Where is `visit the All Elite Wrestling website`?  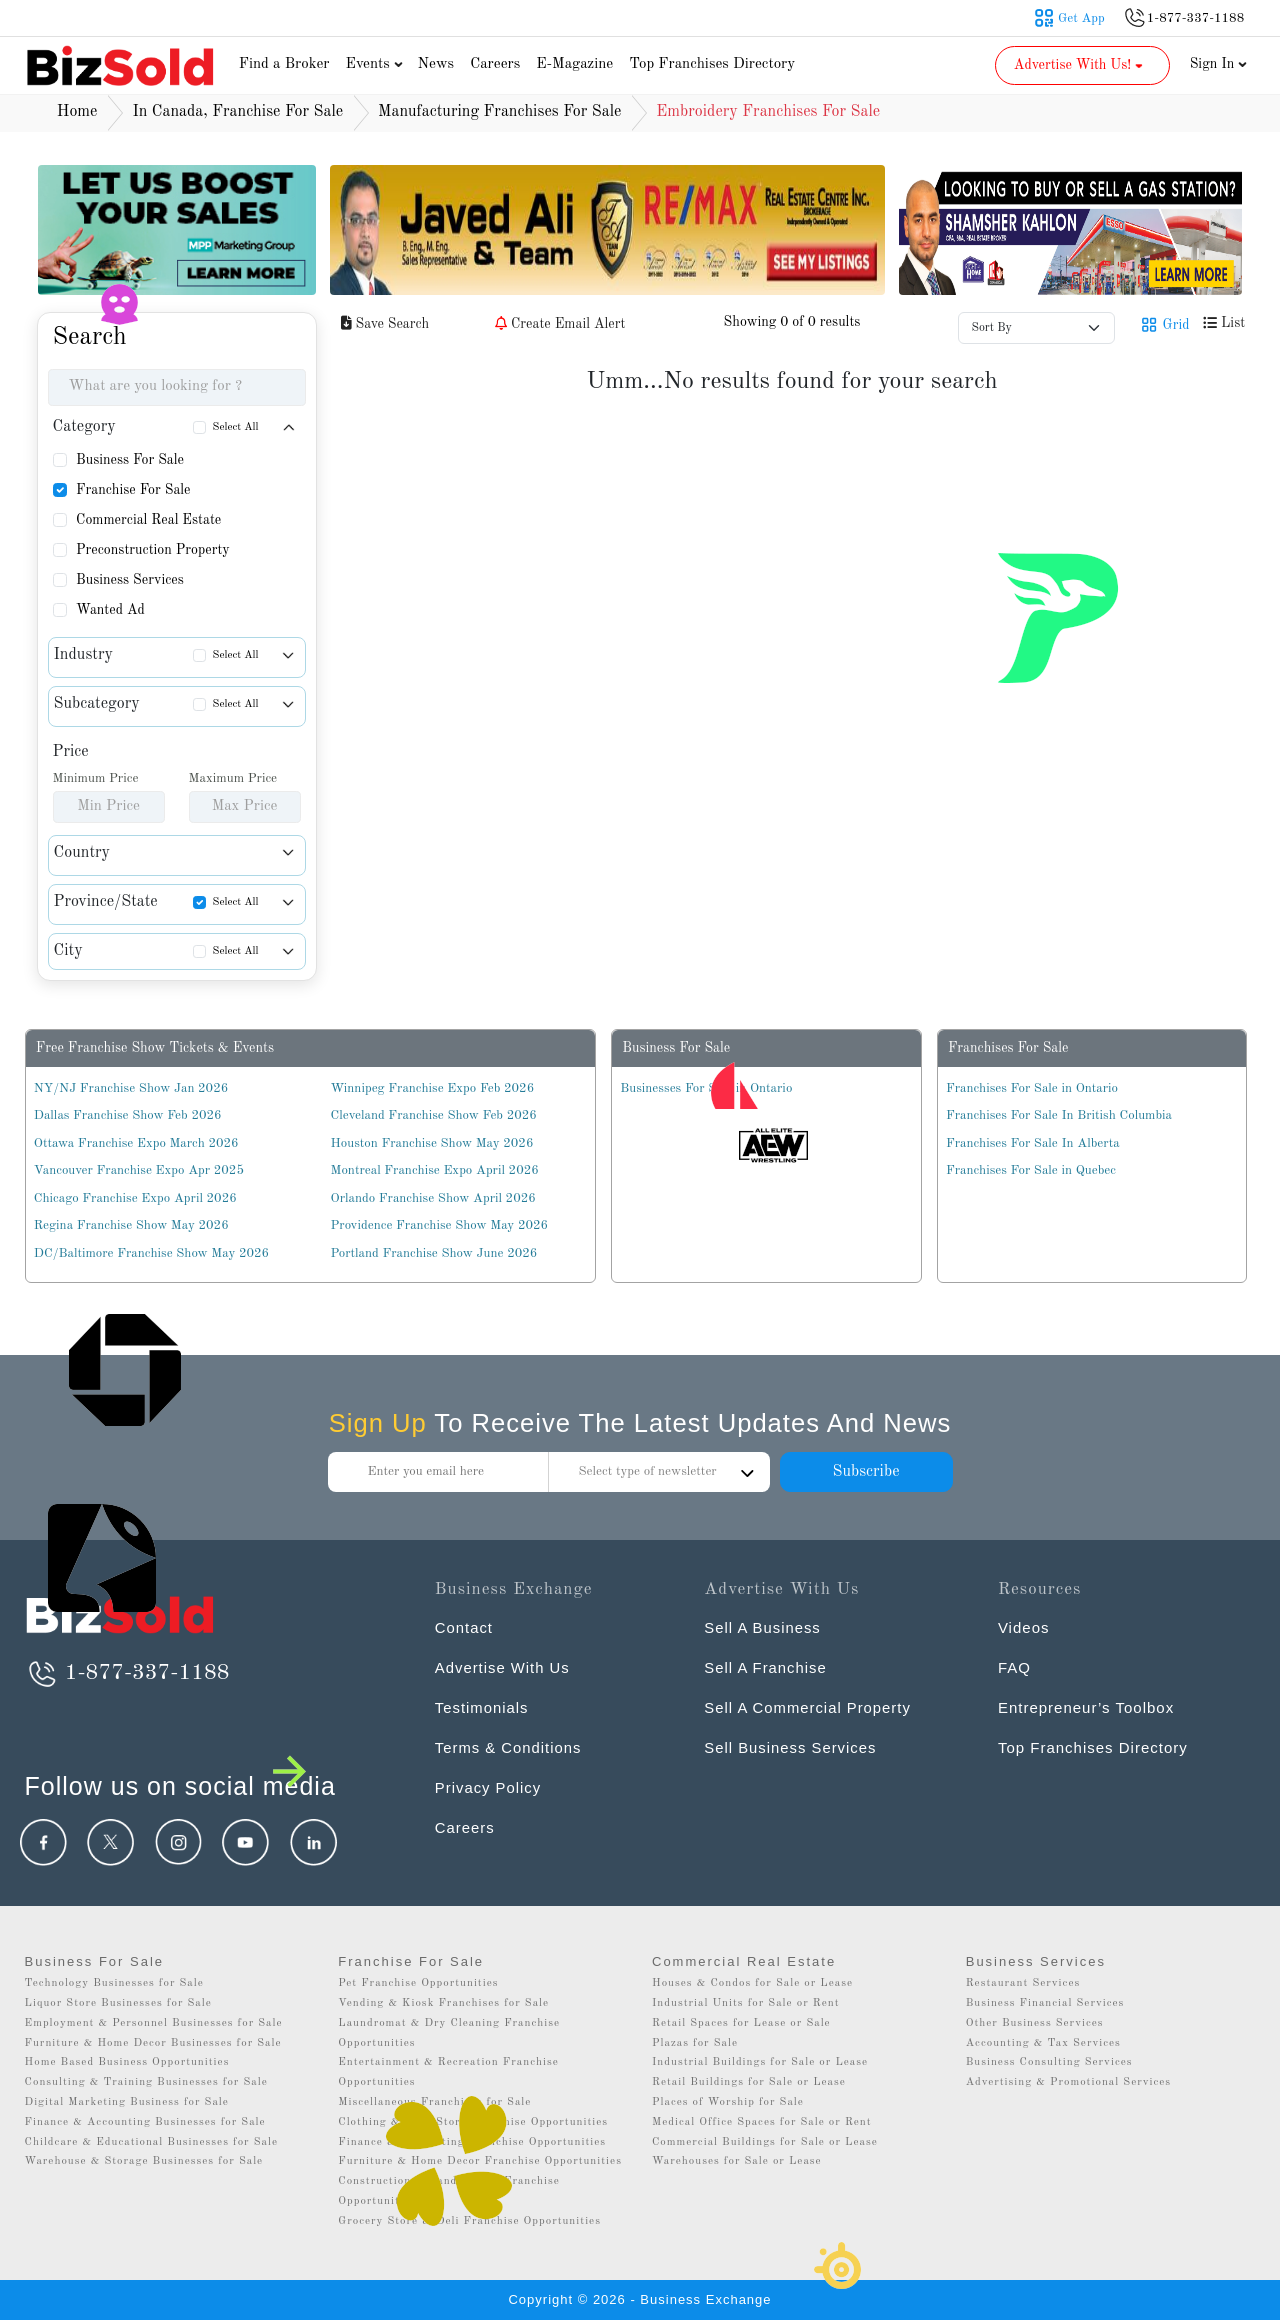
visit the All Elite Wrestling website is located at coordinates (773, 1145).